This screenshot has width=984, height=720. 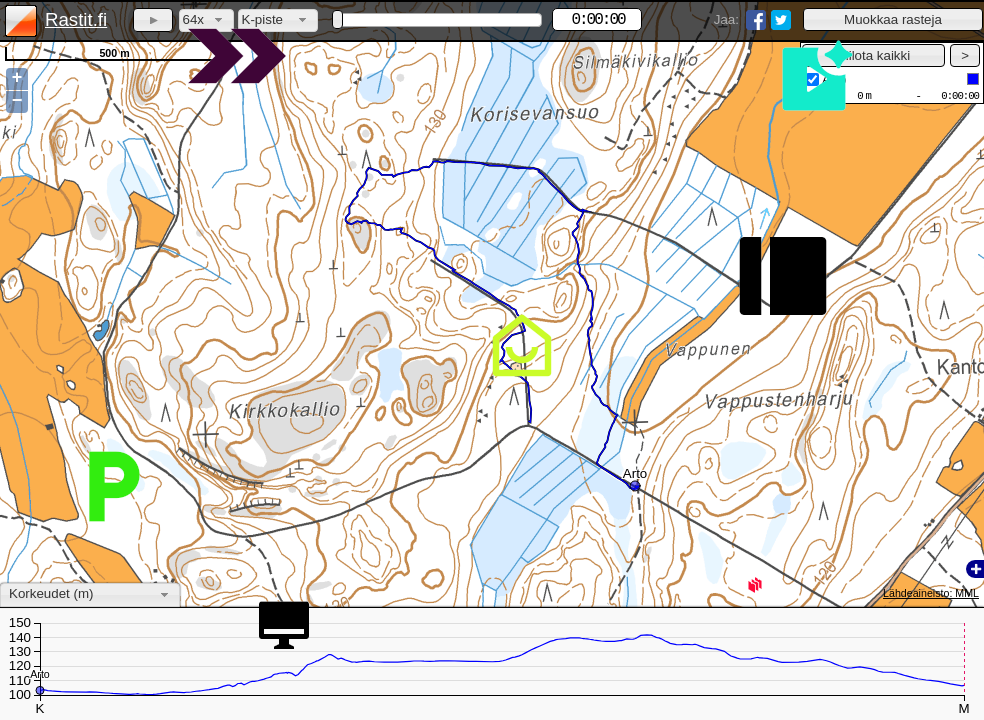 I want to click on mac desktop computer or imac device, so click(x=284, y=624).